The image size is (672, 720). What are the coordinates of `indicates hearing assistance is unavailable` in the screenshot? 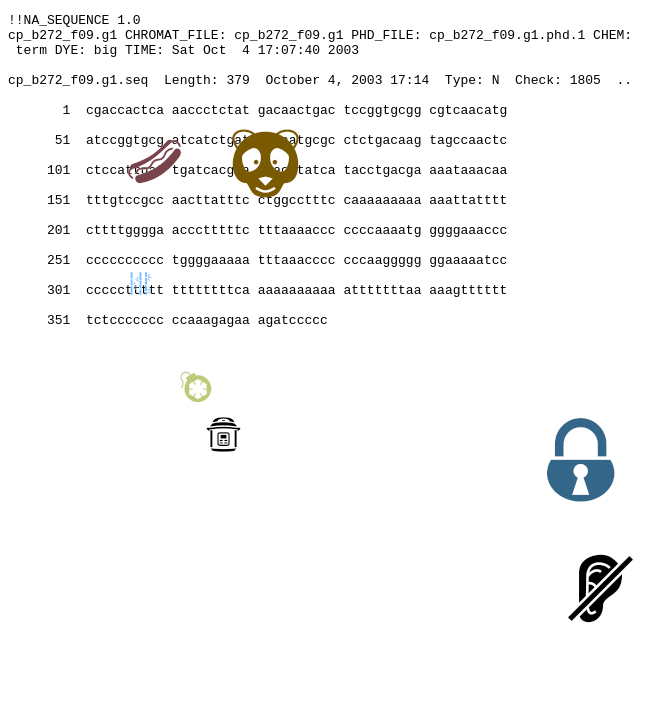 It's located at (600, 588).